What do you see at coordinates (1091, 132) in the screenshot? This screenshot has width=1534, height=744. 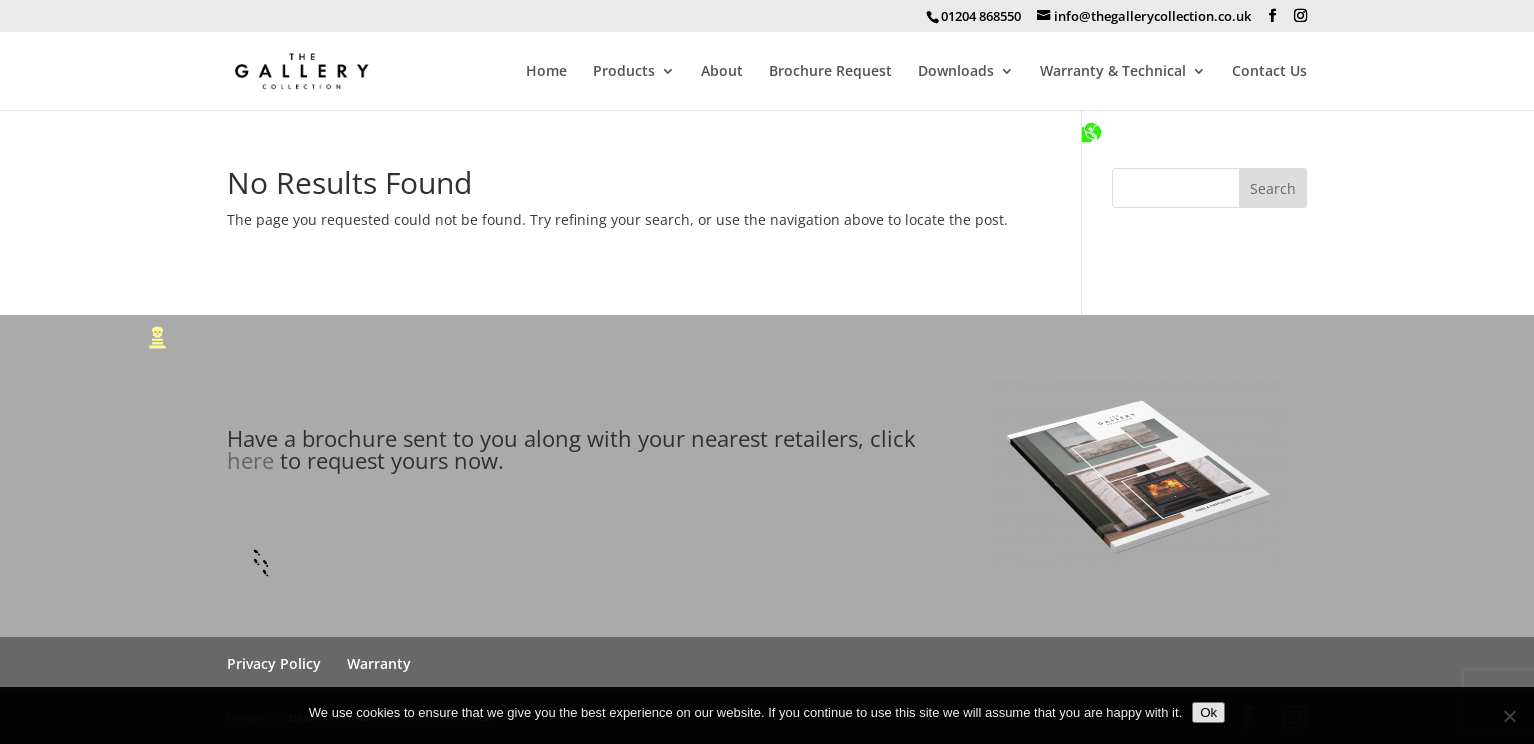 I see `select parrot as your avatar or character` at bounding box center [1091, 132].